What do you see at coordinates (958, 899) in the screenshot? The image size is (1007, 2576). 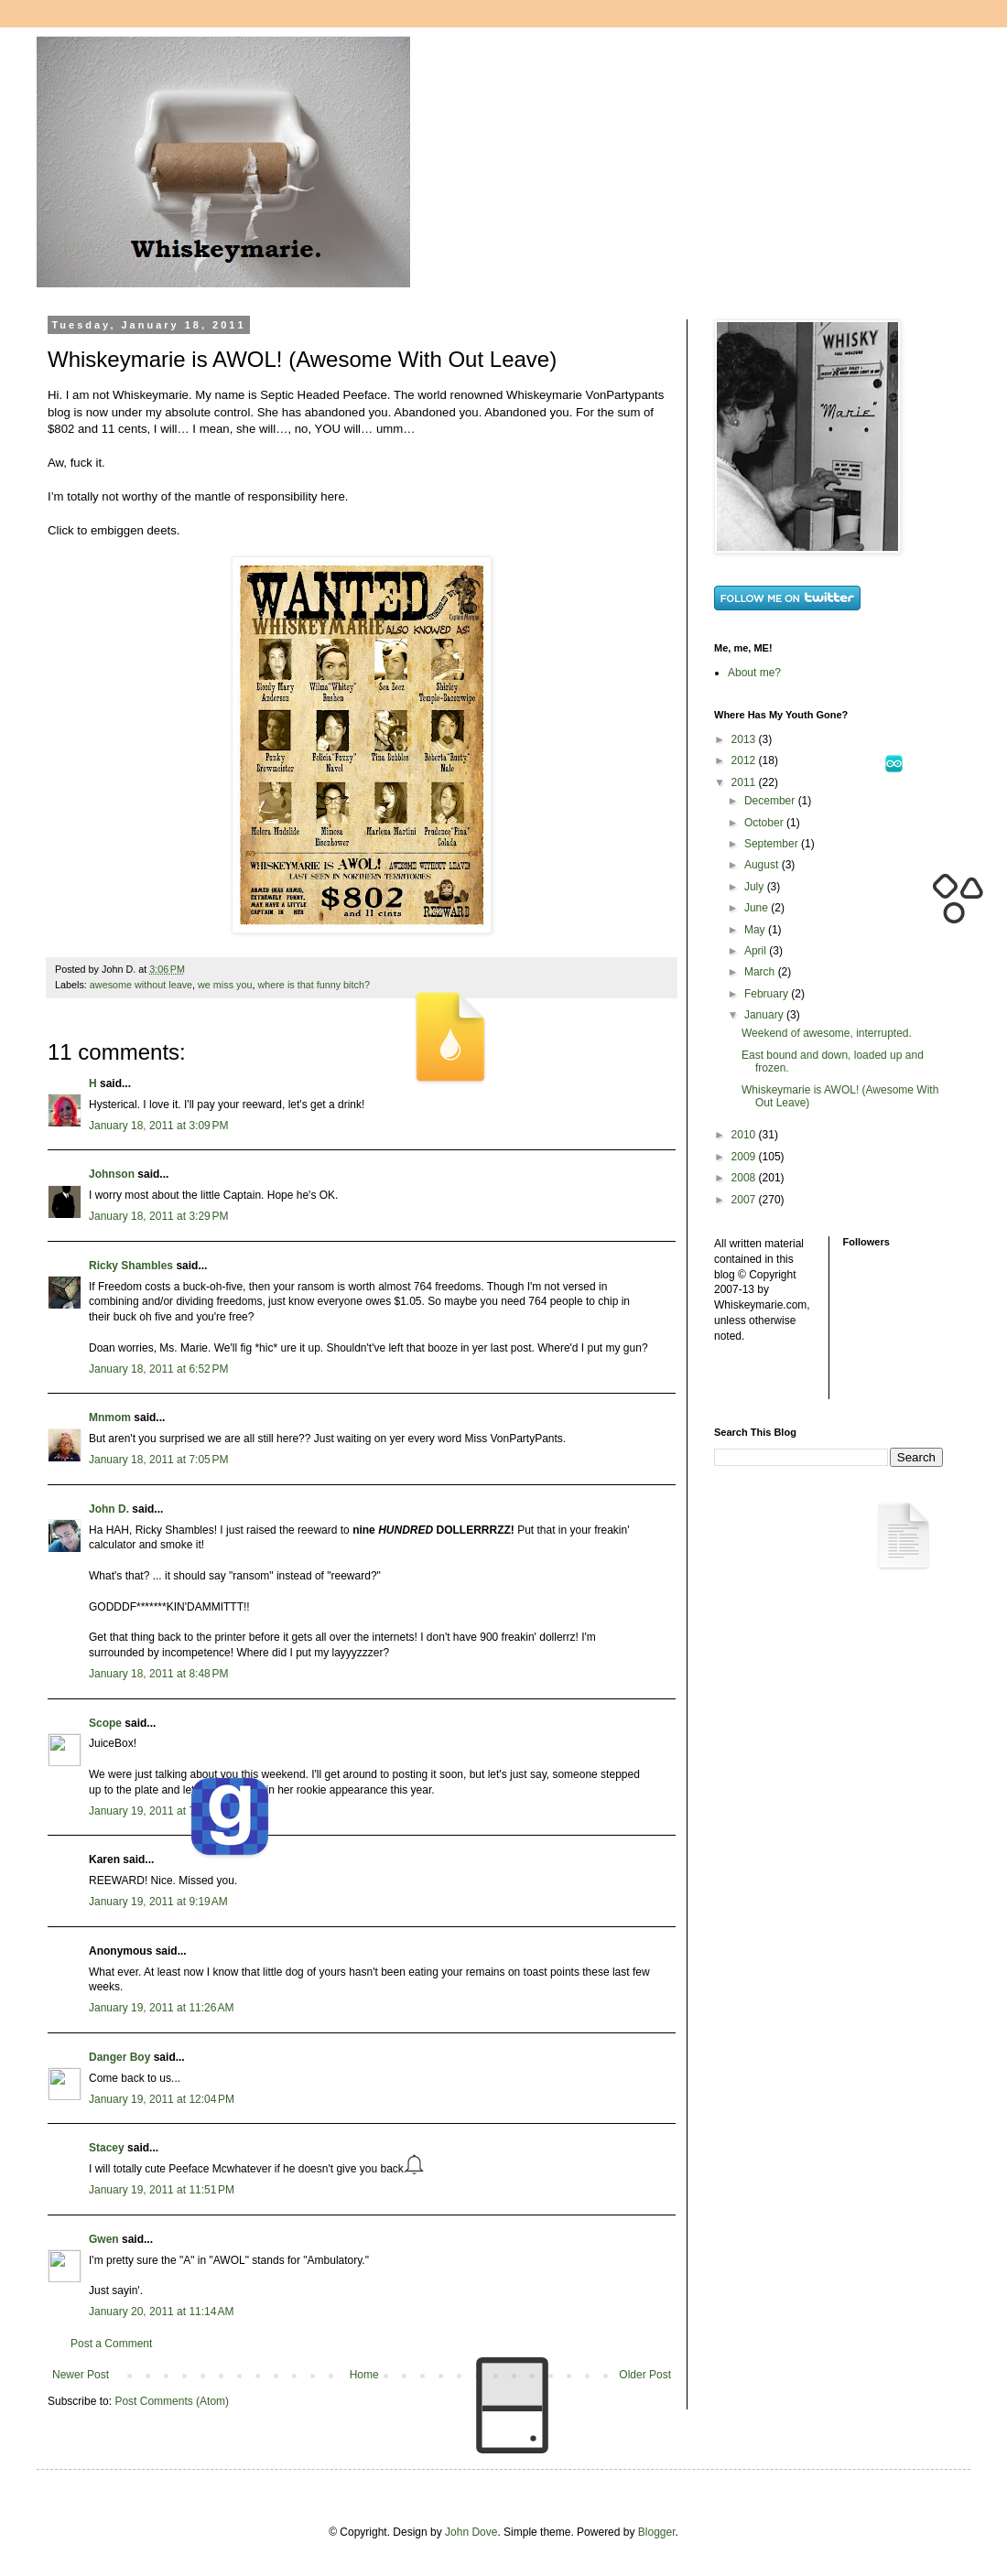 I see `access symbols and special characters` at bounding box center [958, 899].